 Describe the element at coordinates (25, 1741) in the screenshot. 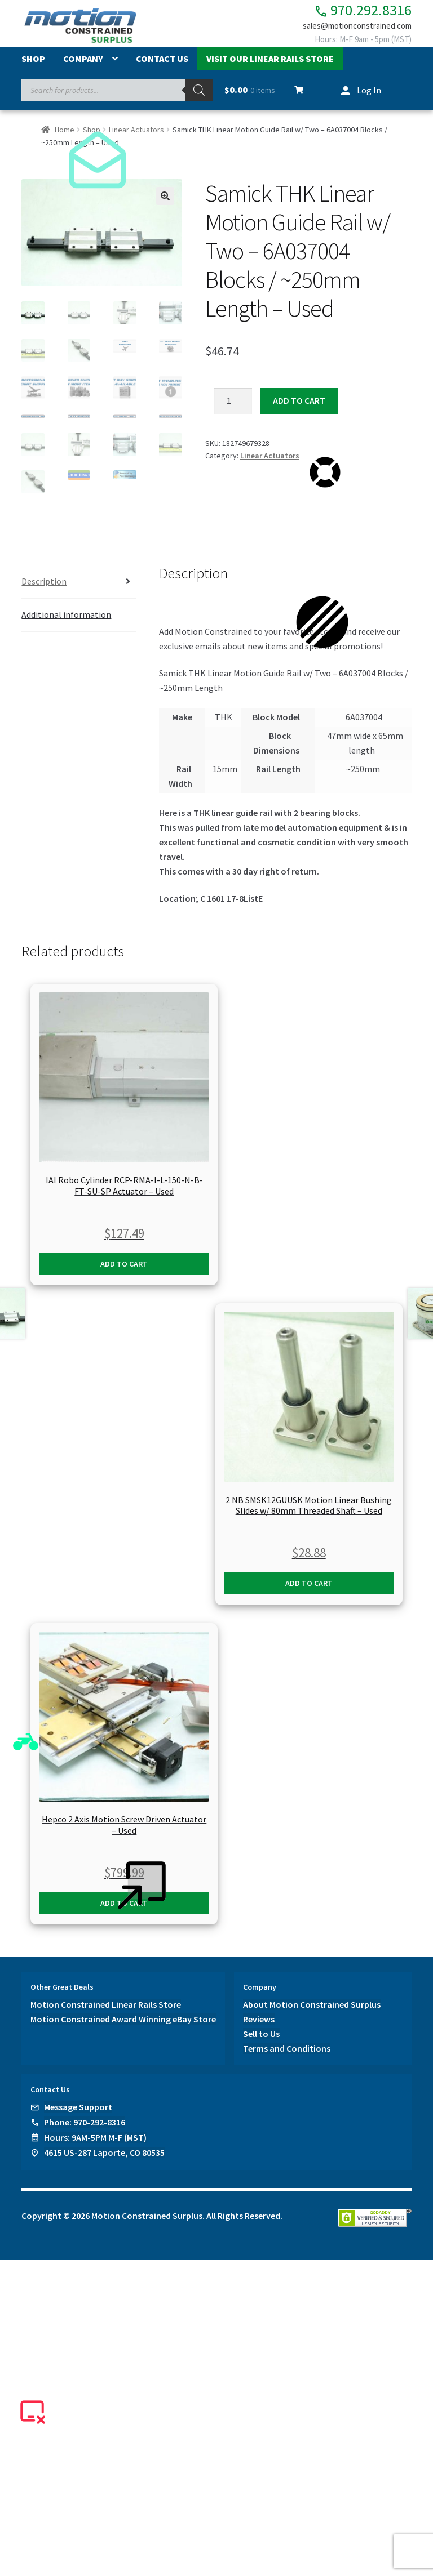

I see `select motorcycle as transportation mode` at that location.